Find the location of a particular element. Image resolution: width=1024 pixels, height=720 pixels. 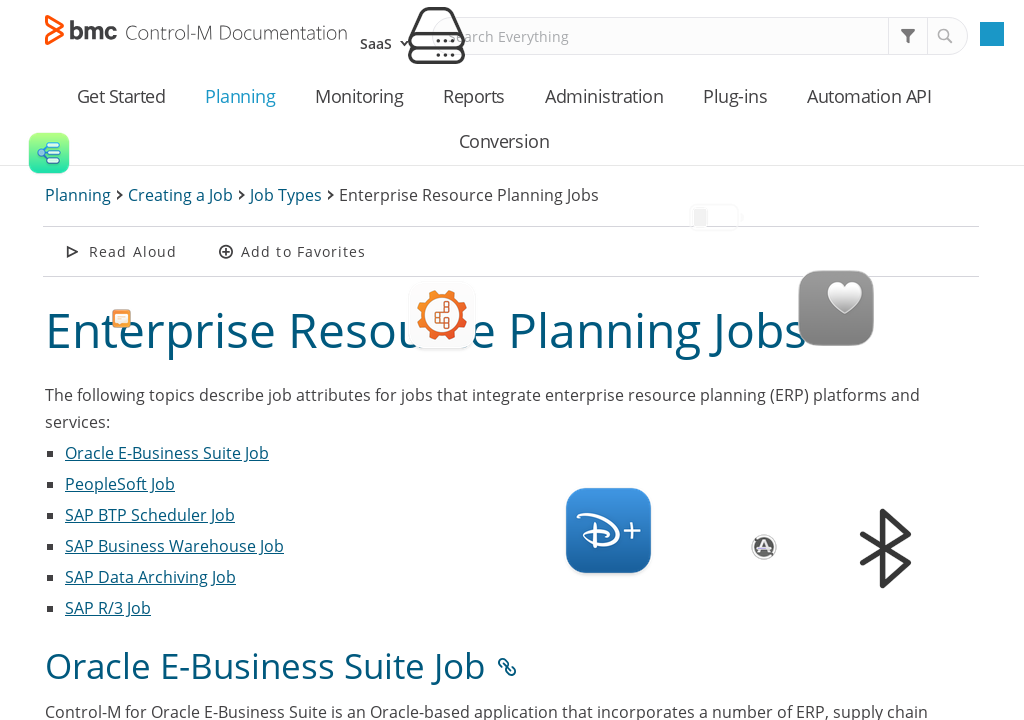

open the Health app is located at coordinates (836, 308).